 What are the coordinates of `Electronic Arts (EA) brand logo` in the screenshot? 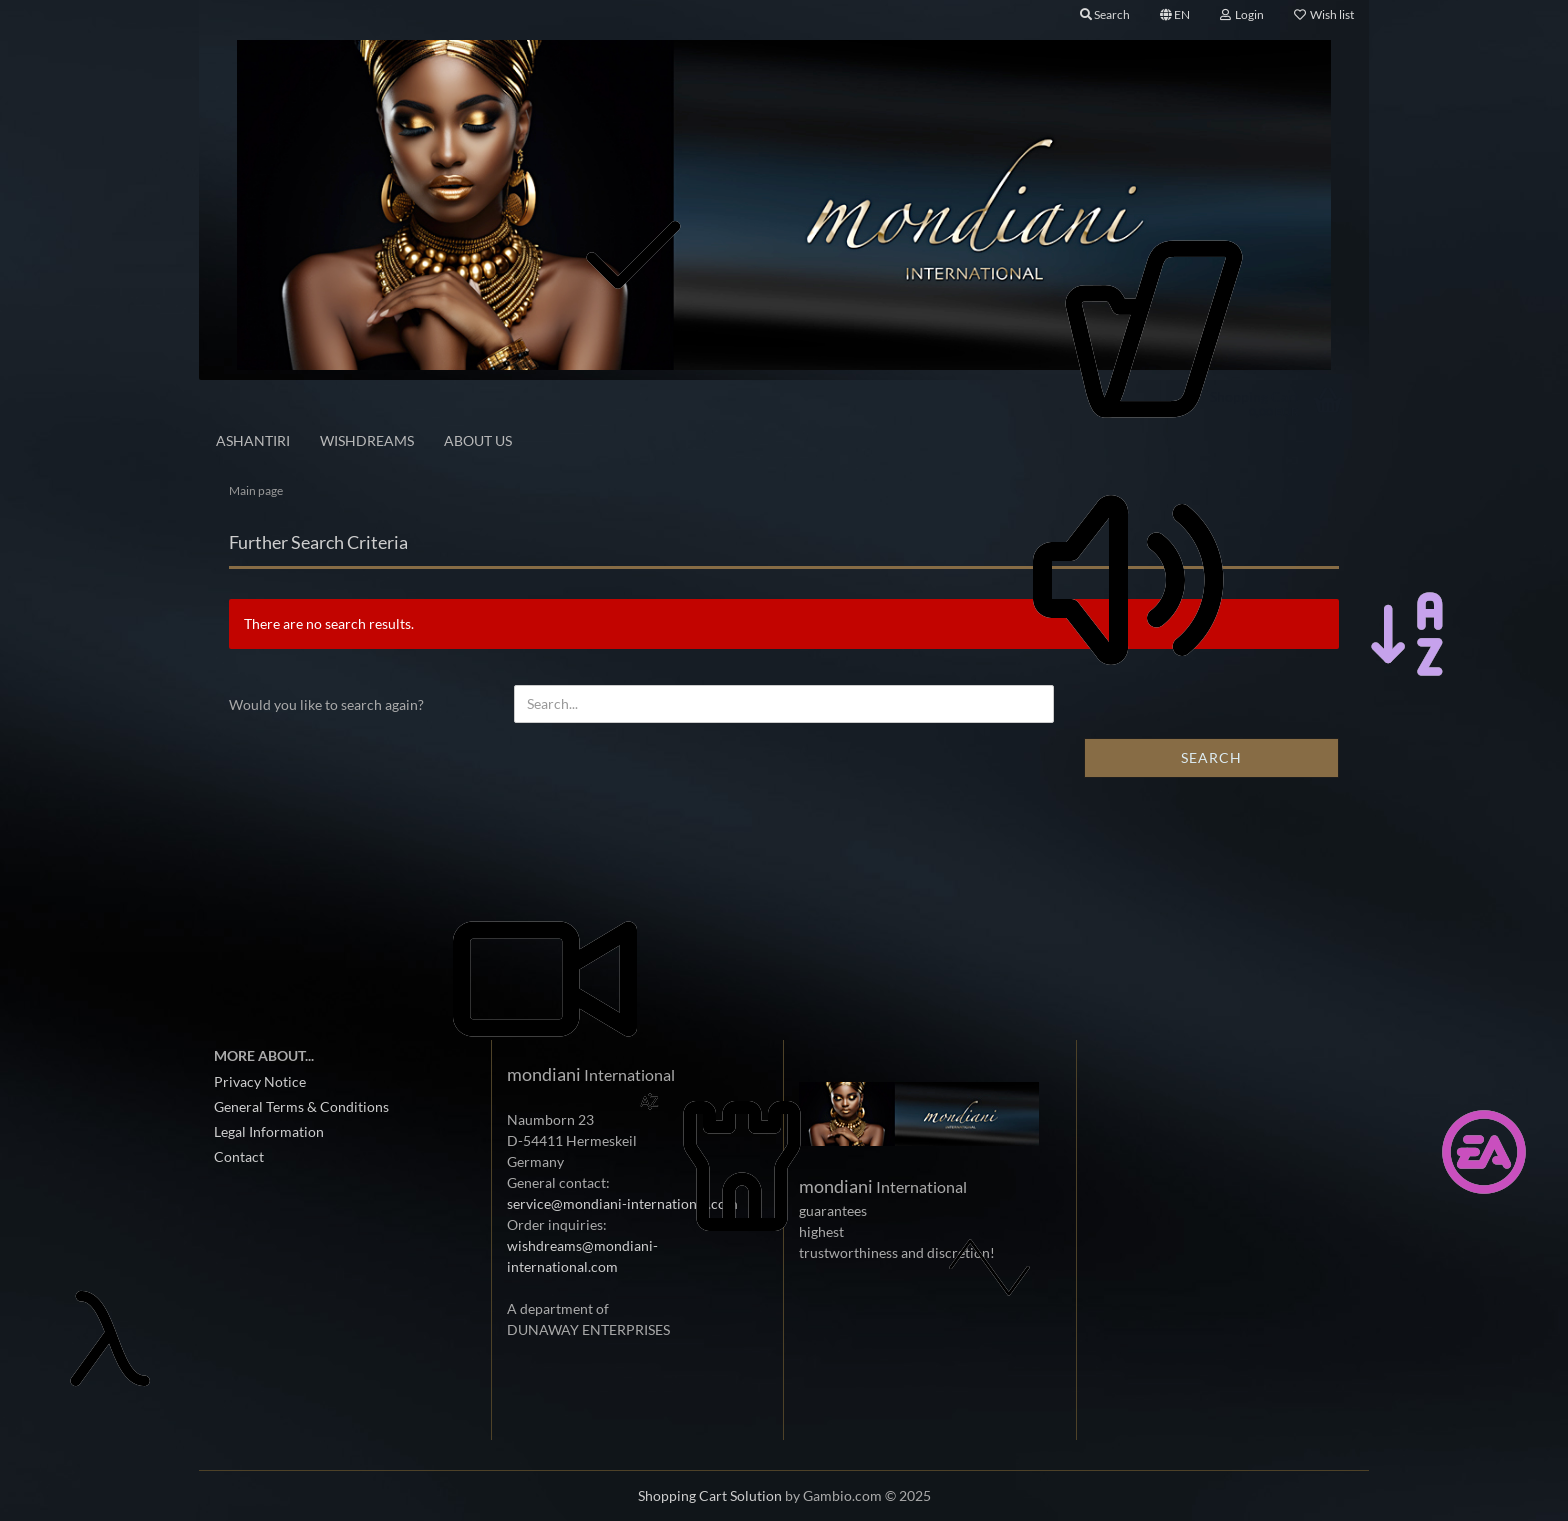 It's located at (1484, 1152).